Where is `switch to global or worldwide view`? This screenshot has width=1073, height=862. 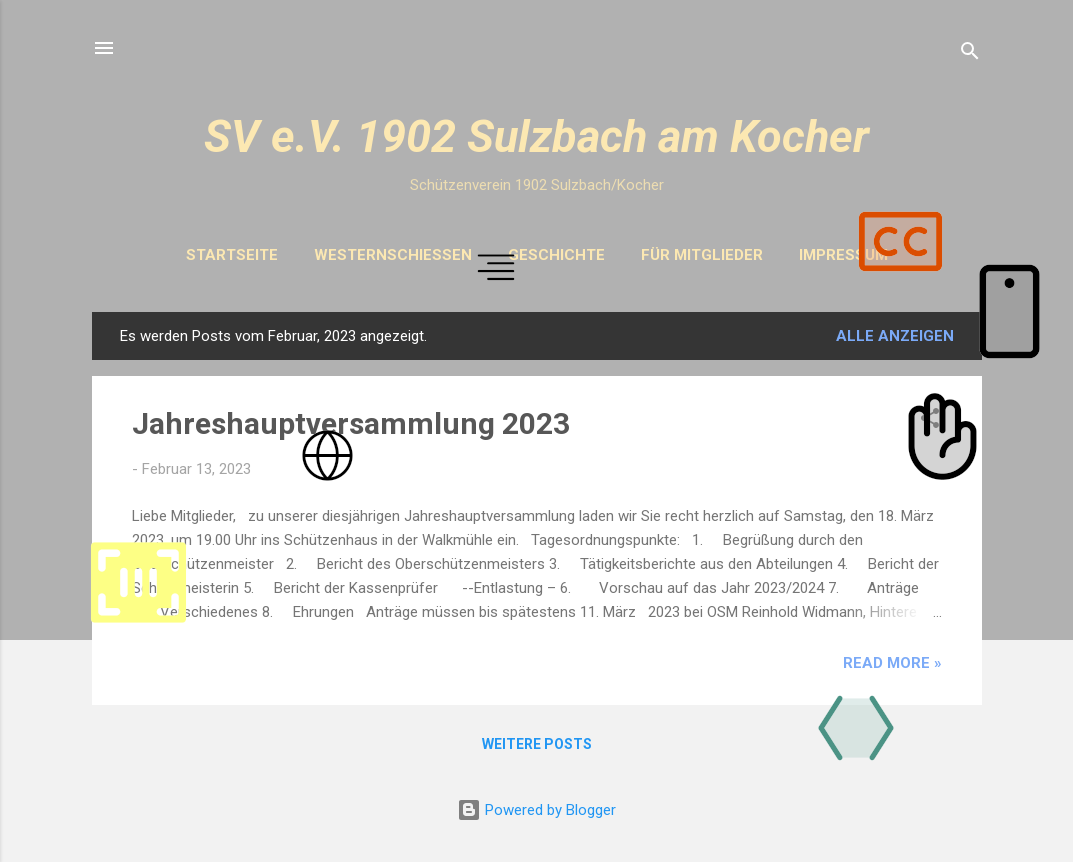 switch to global or worldwide view is located at coordinates (327, 455).